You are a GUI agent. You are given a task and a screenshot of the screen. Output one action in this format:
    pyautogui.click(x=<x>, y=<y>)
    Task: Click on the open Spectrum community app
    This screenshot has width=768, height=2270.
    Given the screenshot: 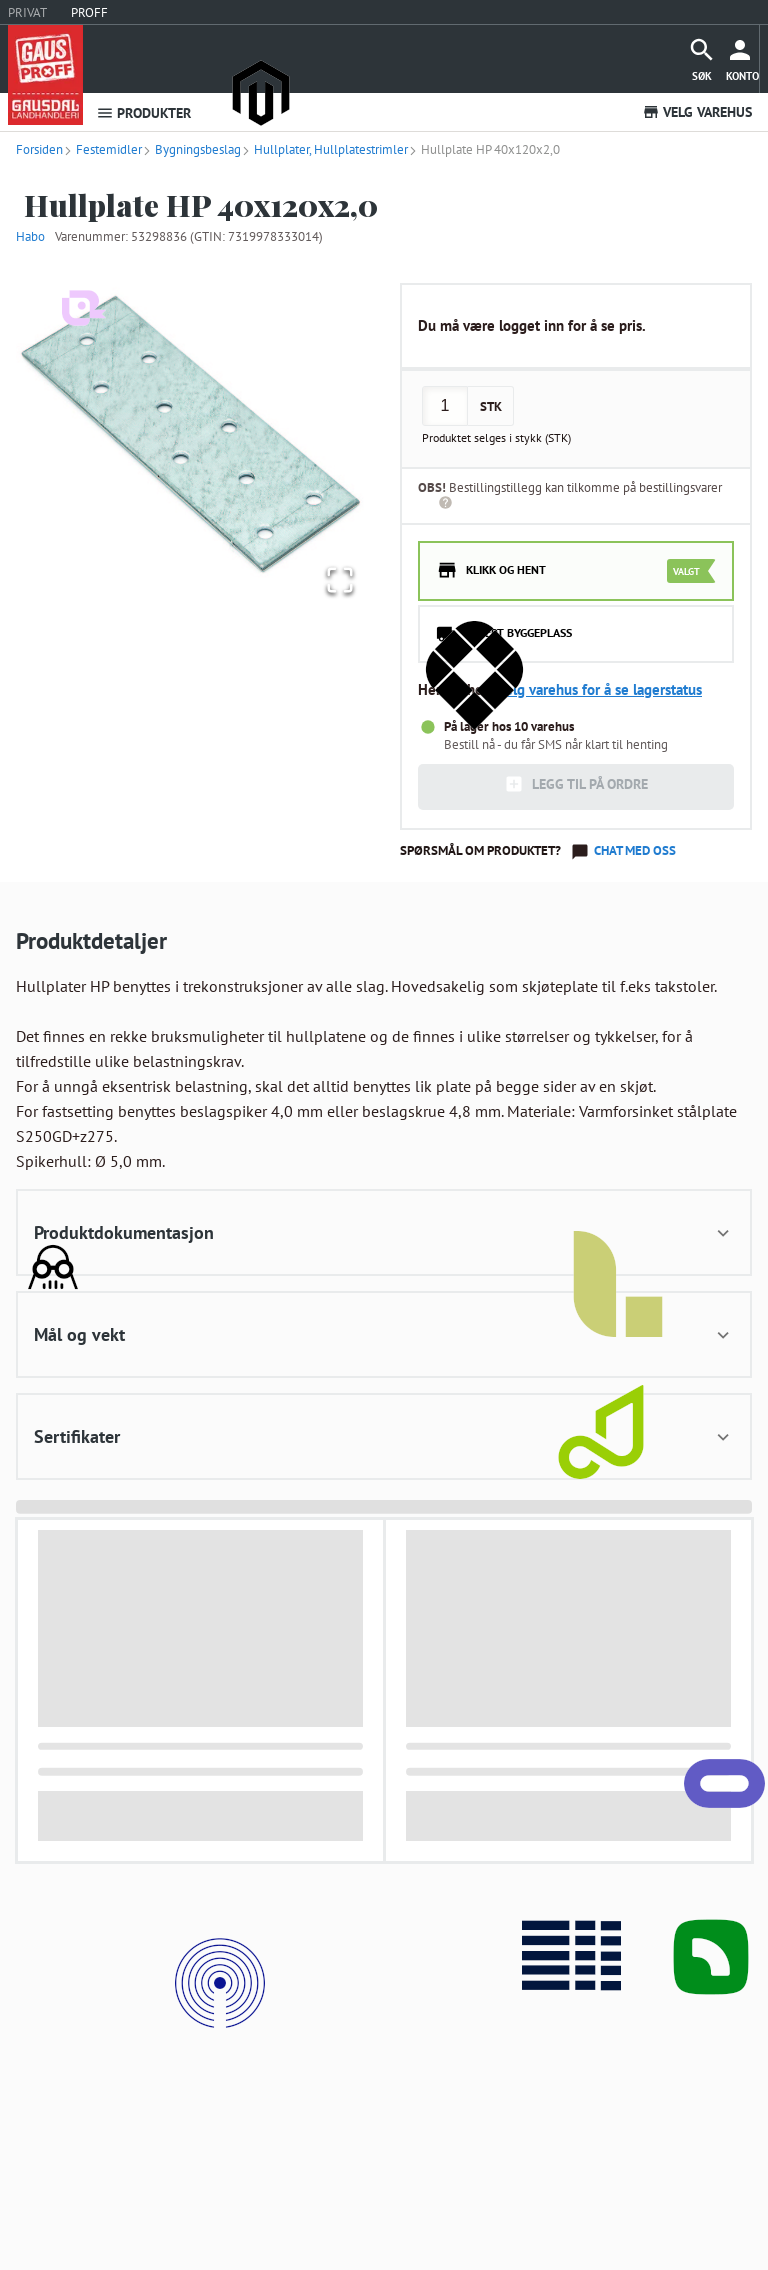 What is the action you would take?
    pyautogui.click(x=711, y=1957)
    